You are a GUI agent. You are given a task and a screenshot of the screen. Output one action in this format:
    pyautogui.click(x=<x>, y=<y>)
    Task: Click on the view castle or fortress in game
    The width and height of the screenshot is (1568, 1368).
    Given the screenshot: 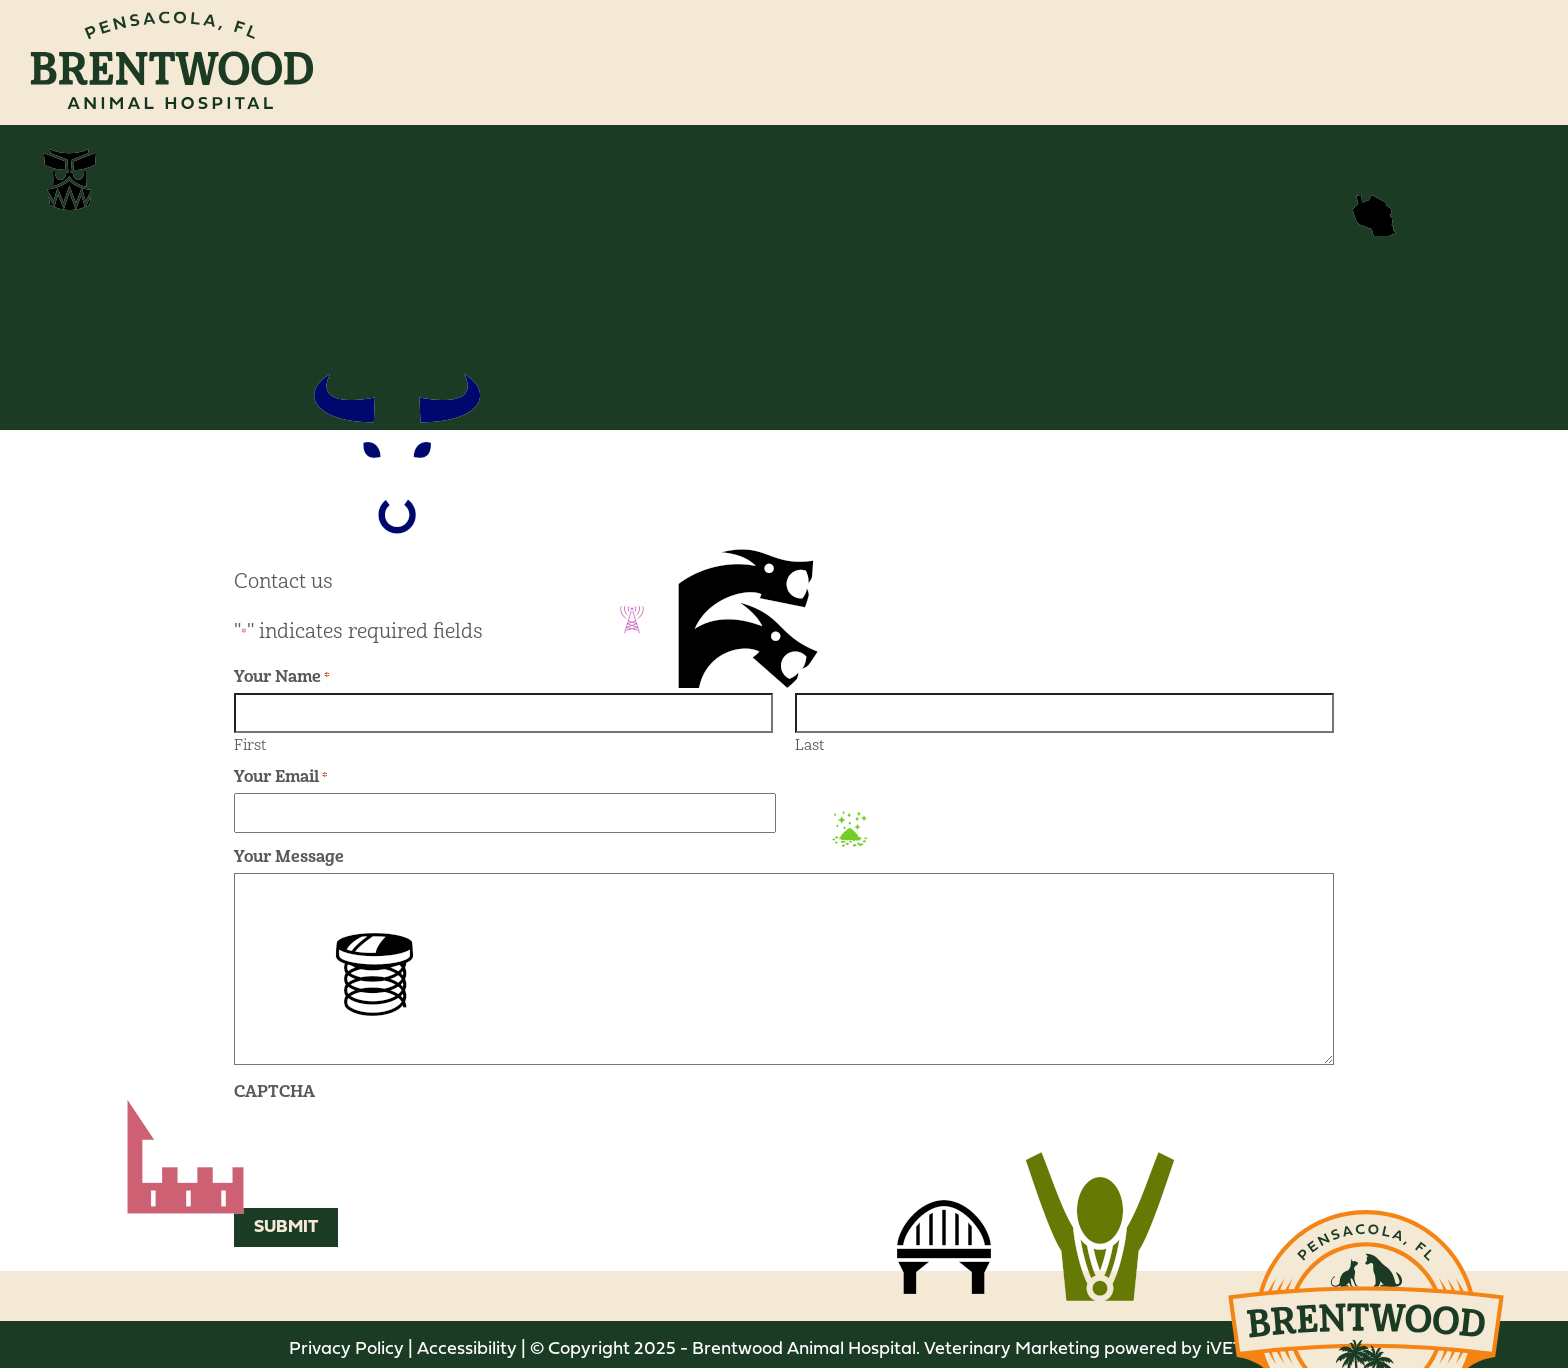 What is the action you would take?
    pyautogui.click(x=185, y=1155)
    